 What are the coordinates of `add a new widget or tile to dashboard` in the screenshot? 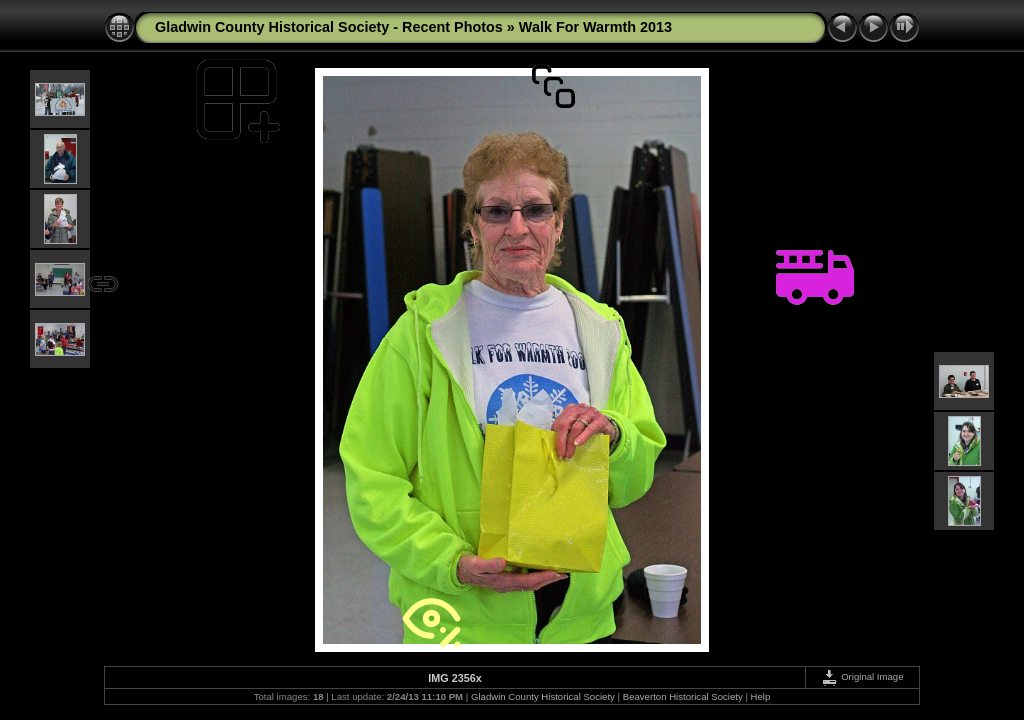 It's located at (236, 99).